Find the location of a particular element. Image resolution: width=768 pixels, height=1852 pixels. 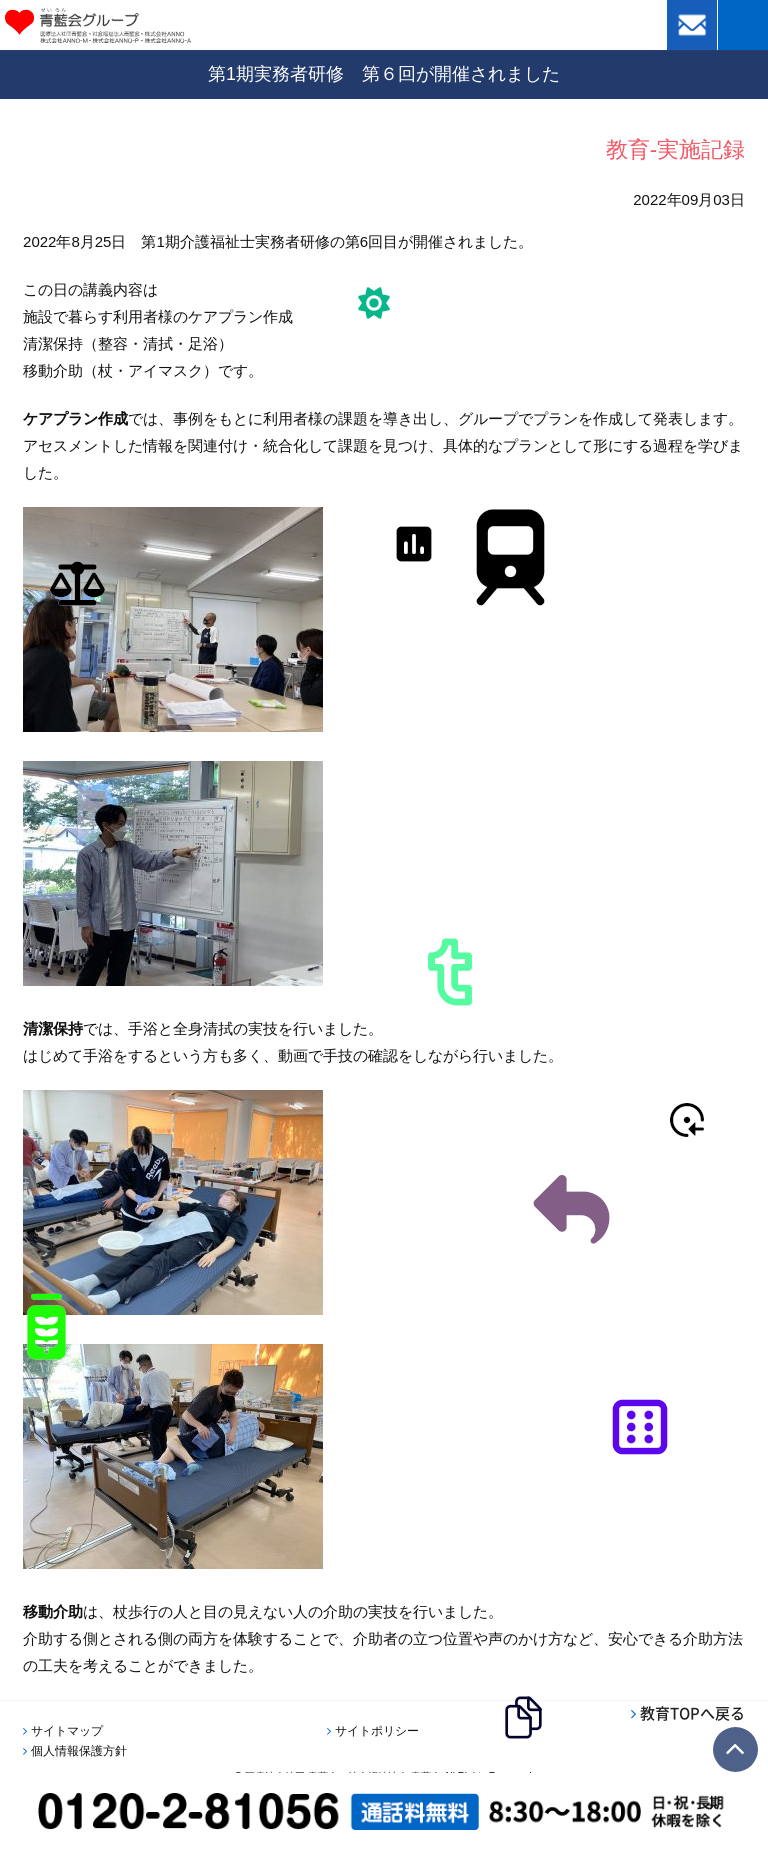

access legal or terms of service information is located at coordinates (77, 583).